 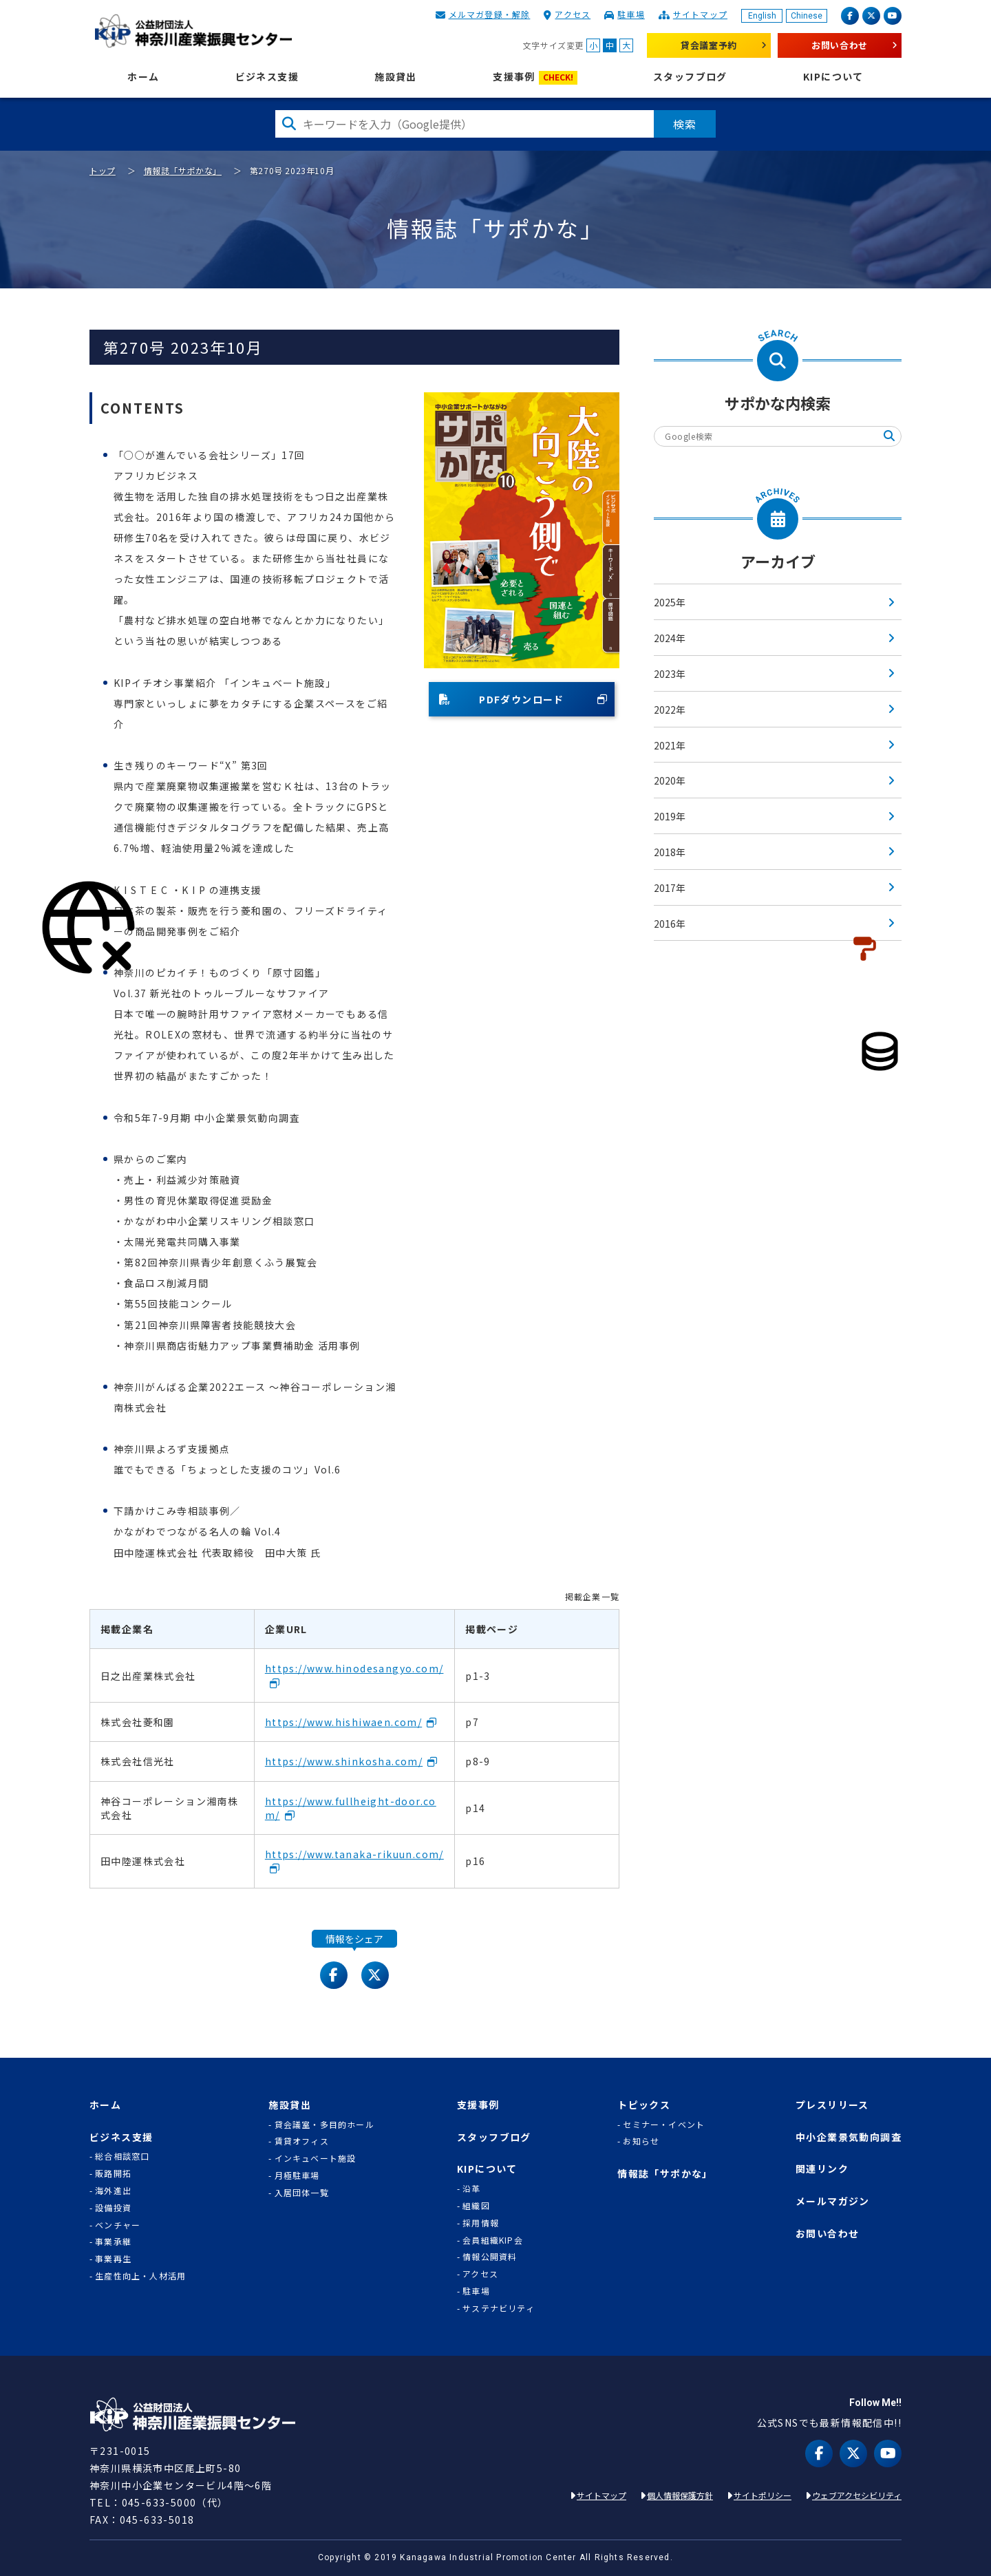 What do you see at coordinates (864, 948) in the screenshot?
I see `customize theme or appearance settings` at bounding box center [864, 948].